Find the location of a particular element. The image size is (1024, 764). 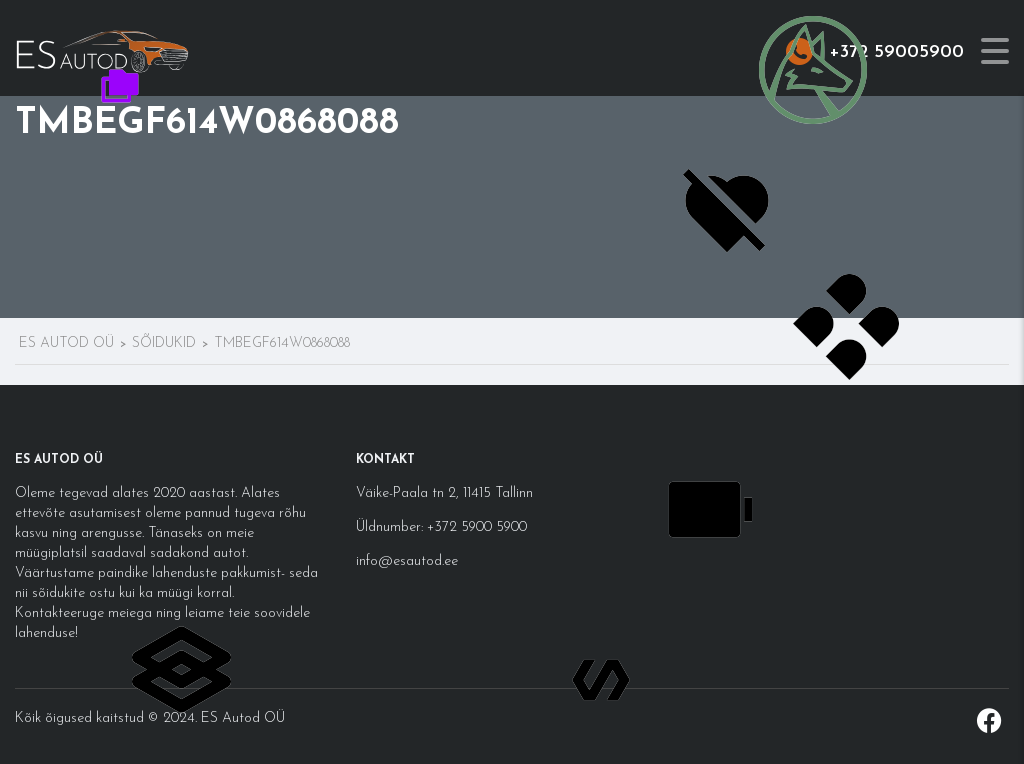

indicates current battery level is located at coordinates (708, 509).